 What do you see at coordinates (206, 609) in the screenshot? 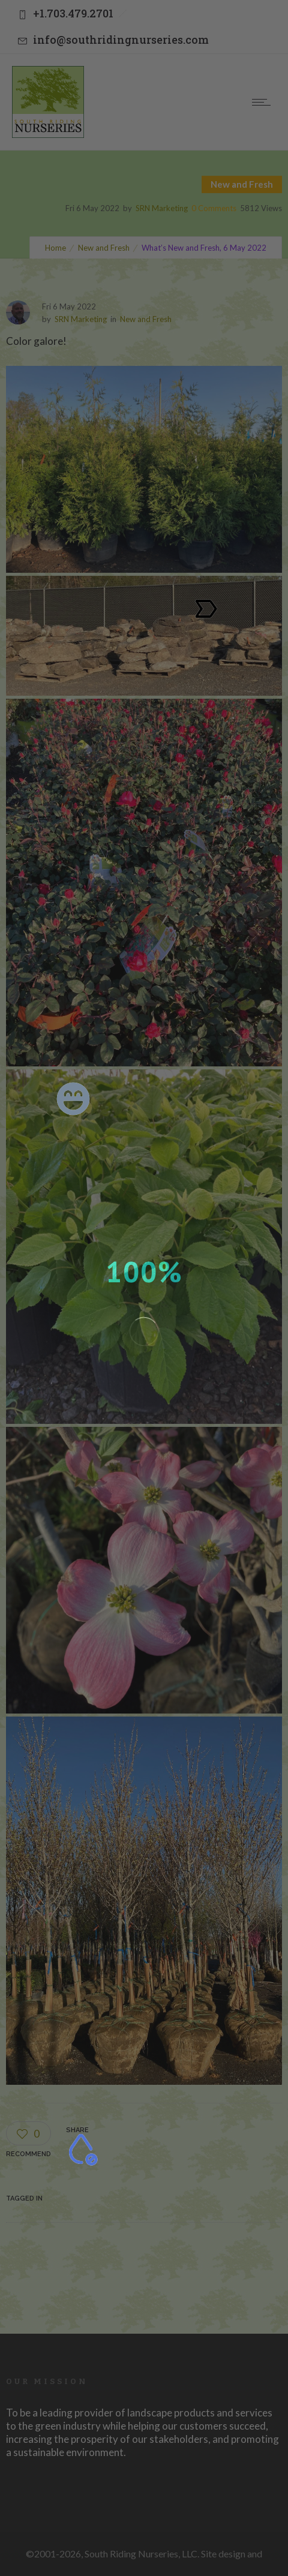
I see `mark item as important` at bounding box center [206, 609].